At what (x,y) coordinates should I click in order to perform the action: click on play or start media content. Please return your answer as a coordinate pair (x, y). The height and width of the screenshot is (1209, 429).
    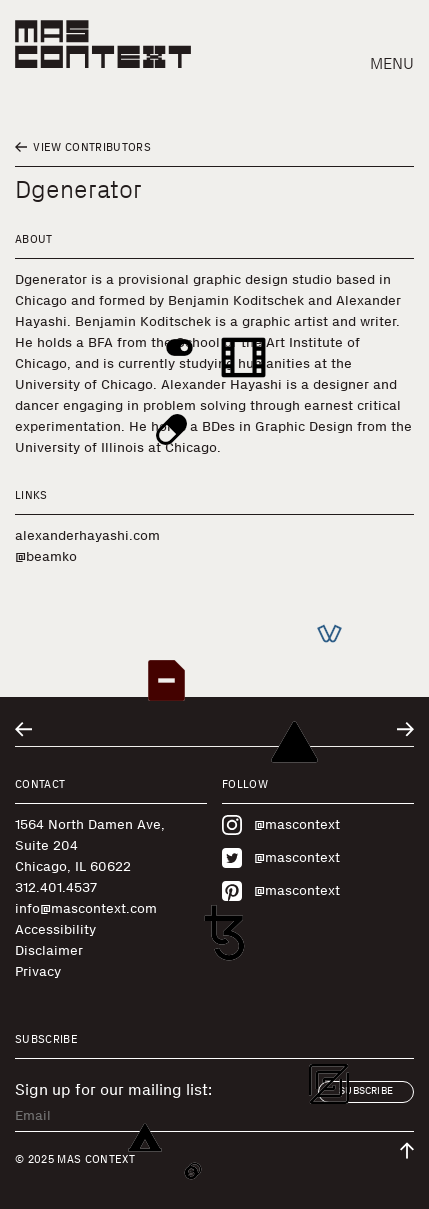
    Looking at the image, I should click on (294, 742).